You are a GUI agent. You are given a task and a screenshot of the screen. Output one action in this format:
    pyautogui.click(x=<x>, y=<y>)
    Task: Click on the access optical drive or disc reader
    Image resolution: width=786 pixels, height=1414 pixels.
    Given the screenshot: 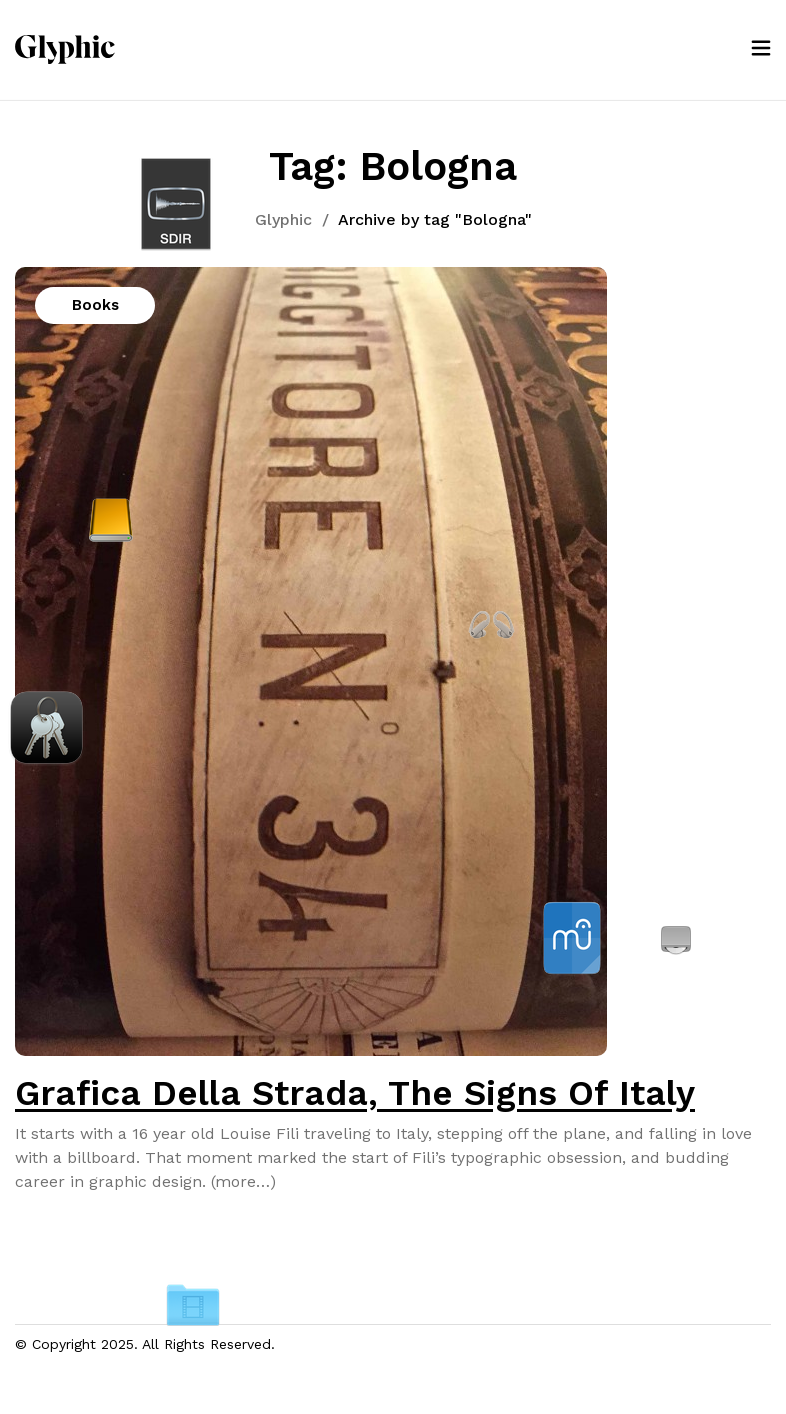 What is the action you would take?
    pyautogui.click(x=676, y=939)
    